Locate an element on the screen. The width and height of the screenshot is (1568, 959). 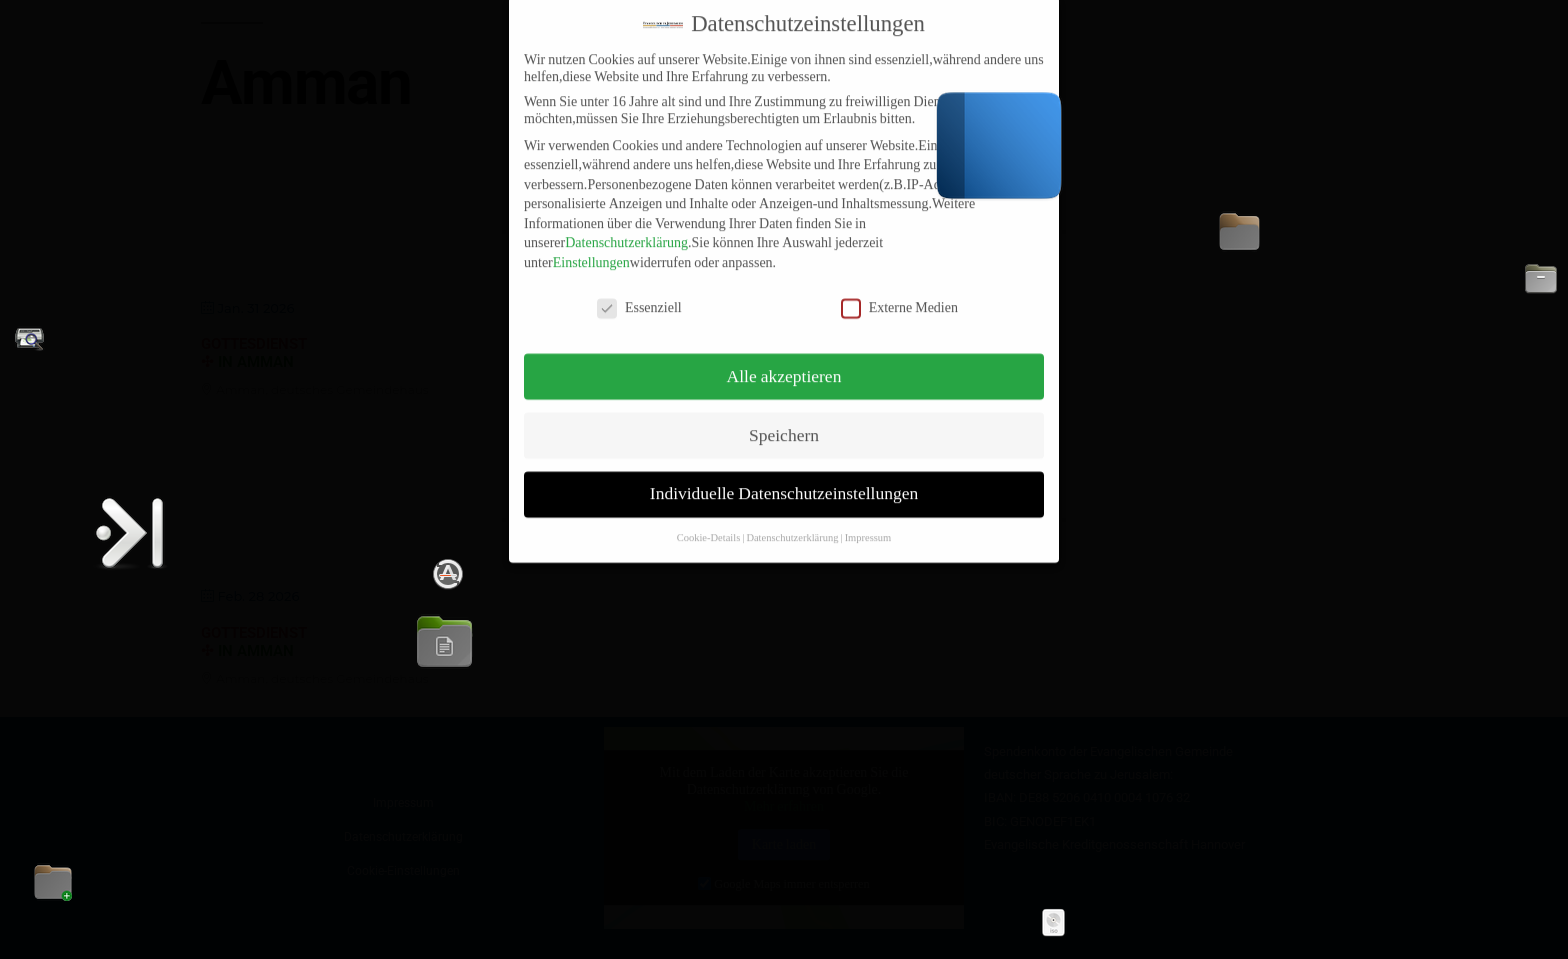
indicates a CD/DVD disc image file (.iso) is located at coordinates (1053, 922).